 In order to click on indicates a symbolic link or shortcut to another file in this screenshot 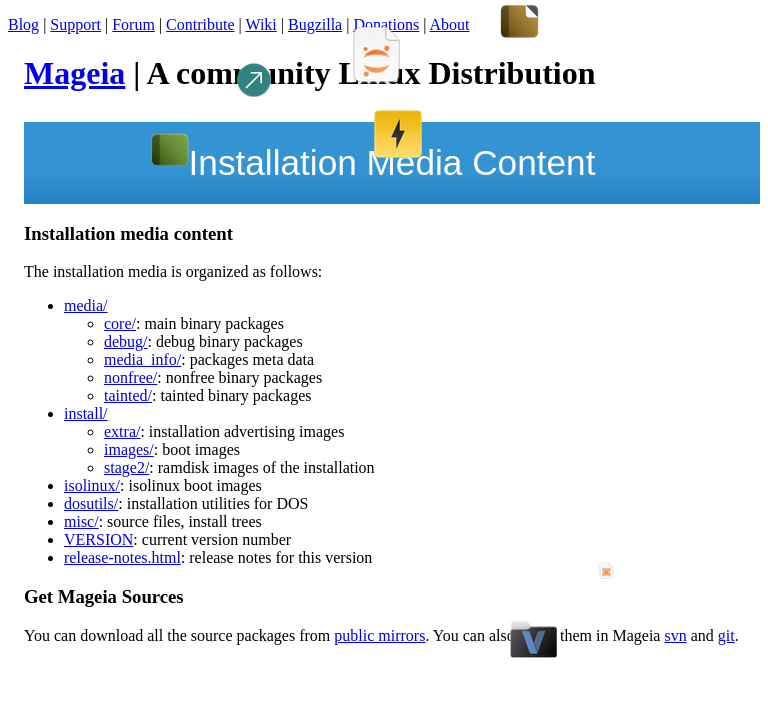, I will do `click(254, 80)`.